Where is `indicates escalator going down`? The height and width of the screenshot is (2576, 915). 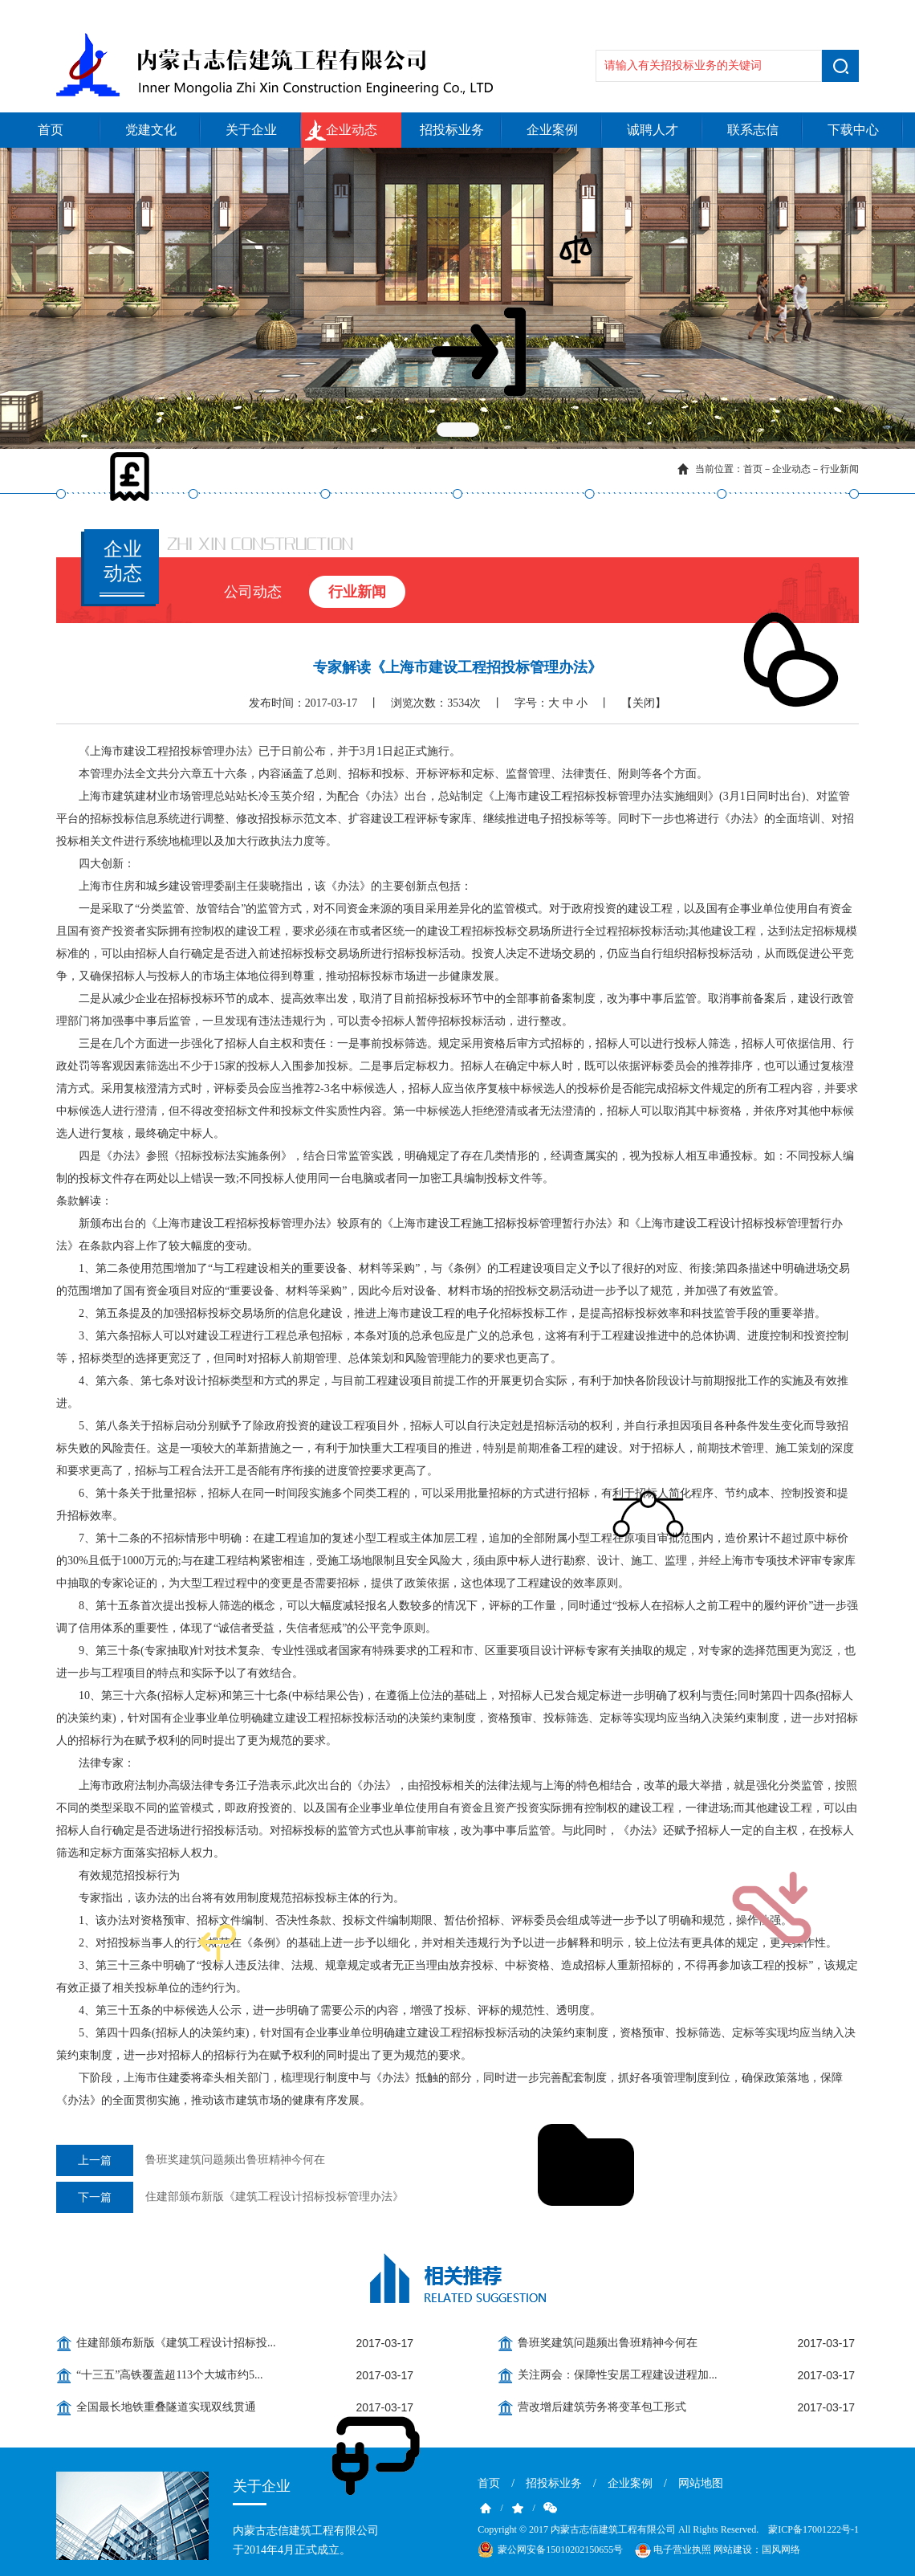
indicates escalator going down is located at coordinates (771, 1907).